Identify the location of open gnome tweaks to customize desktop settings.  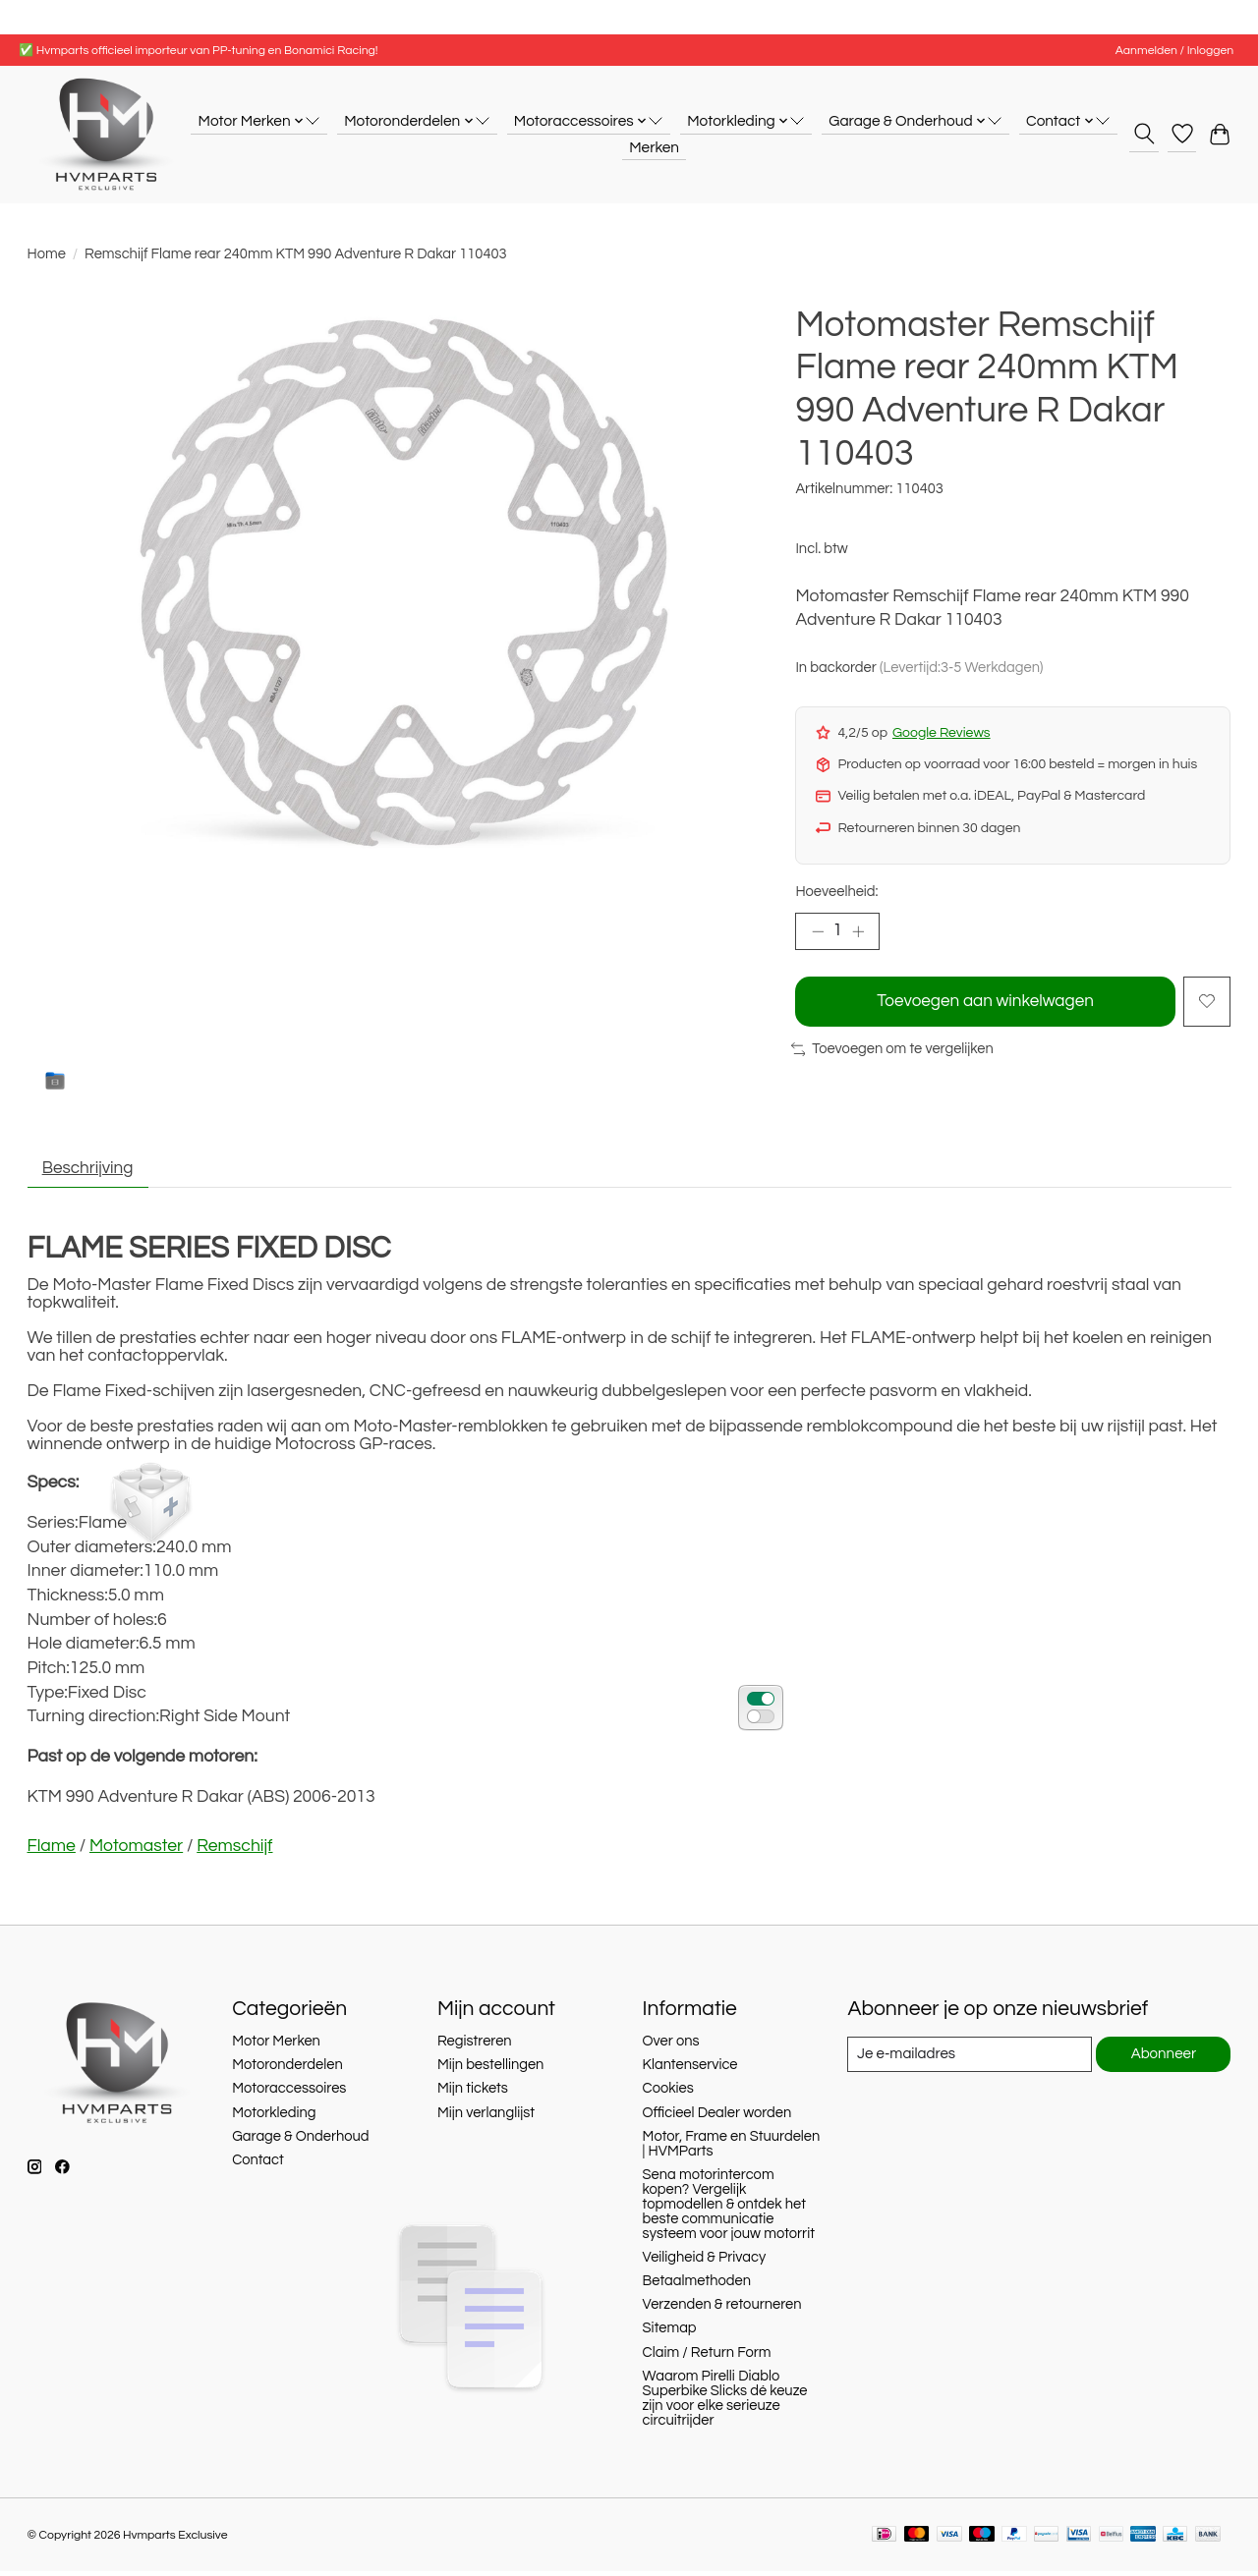
(761, 1708).